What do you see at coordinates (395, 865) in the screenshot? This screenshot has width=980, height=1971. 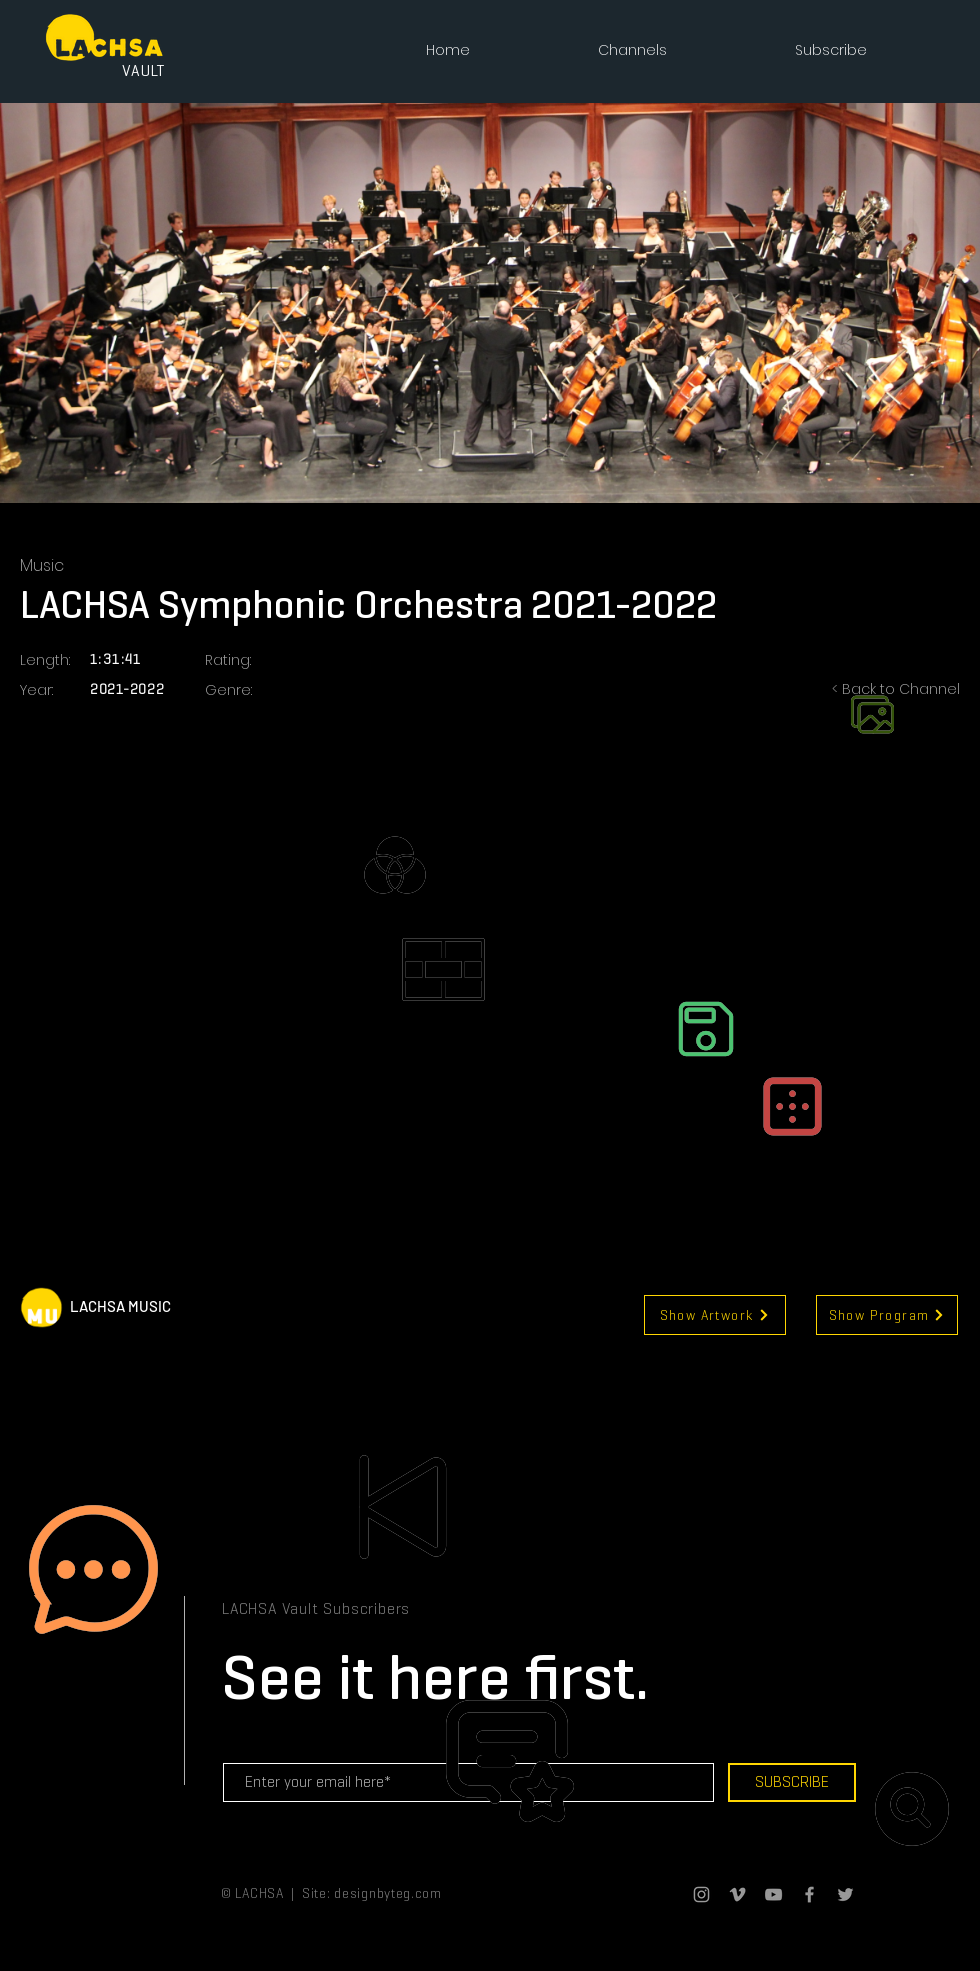 I see `adjust color filter settings` at bounding box center [395, 865].